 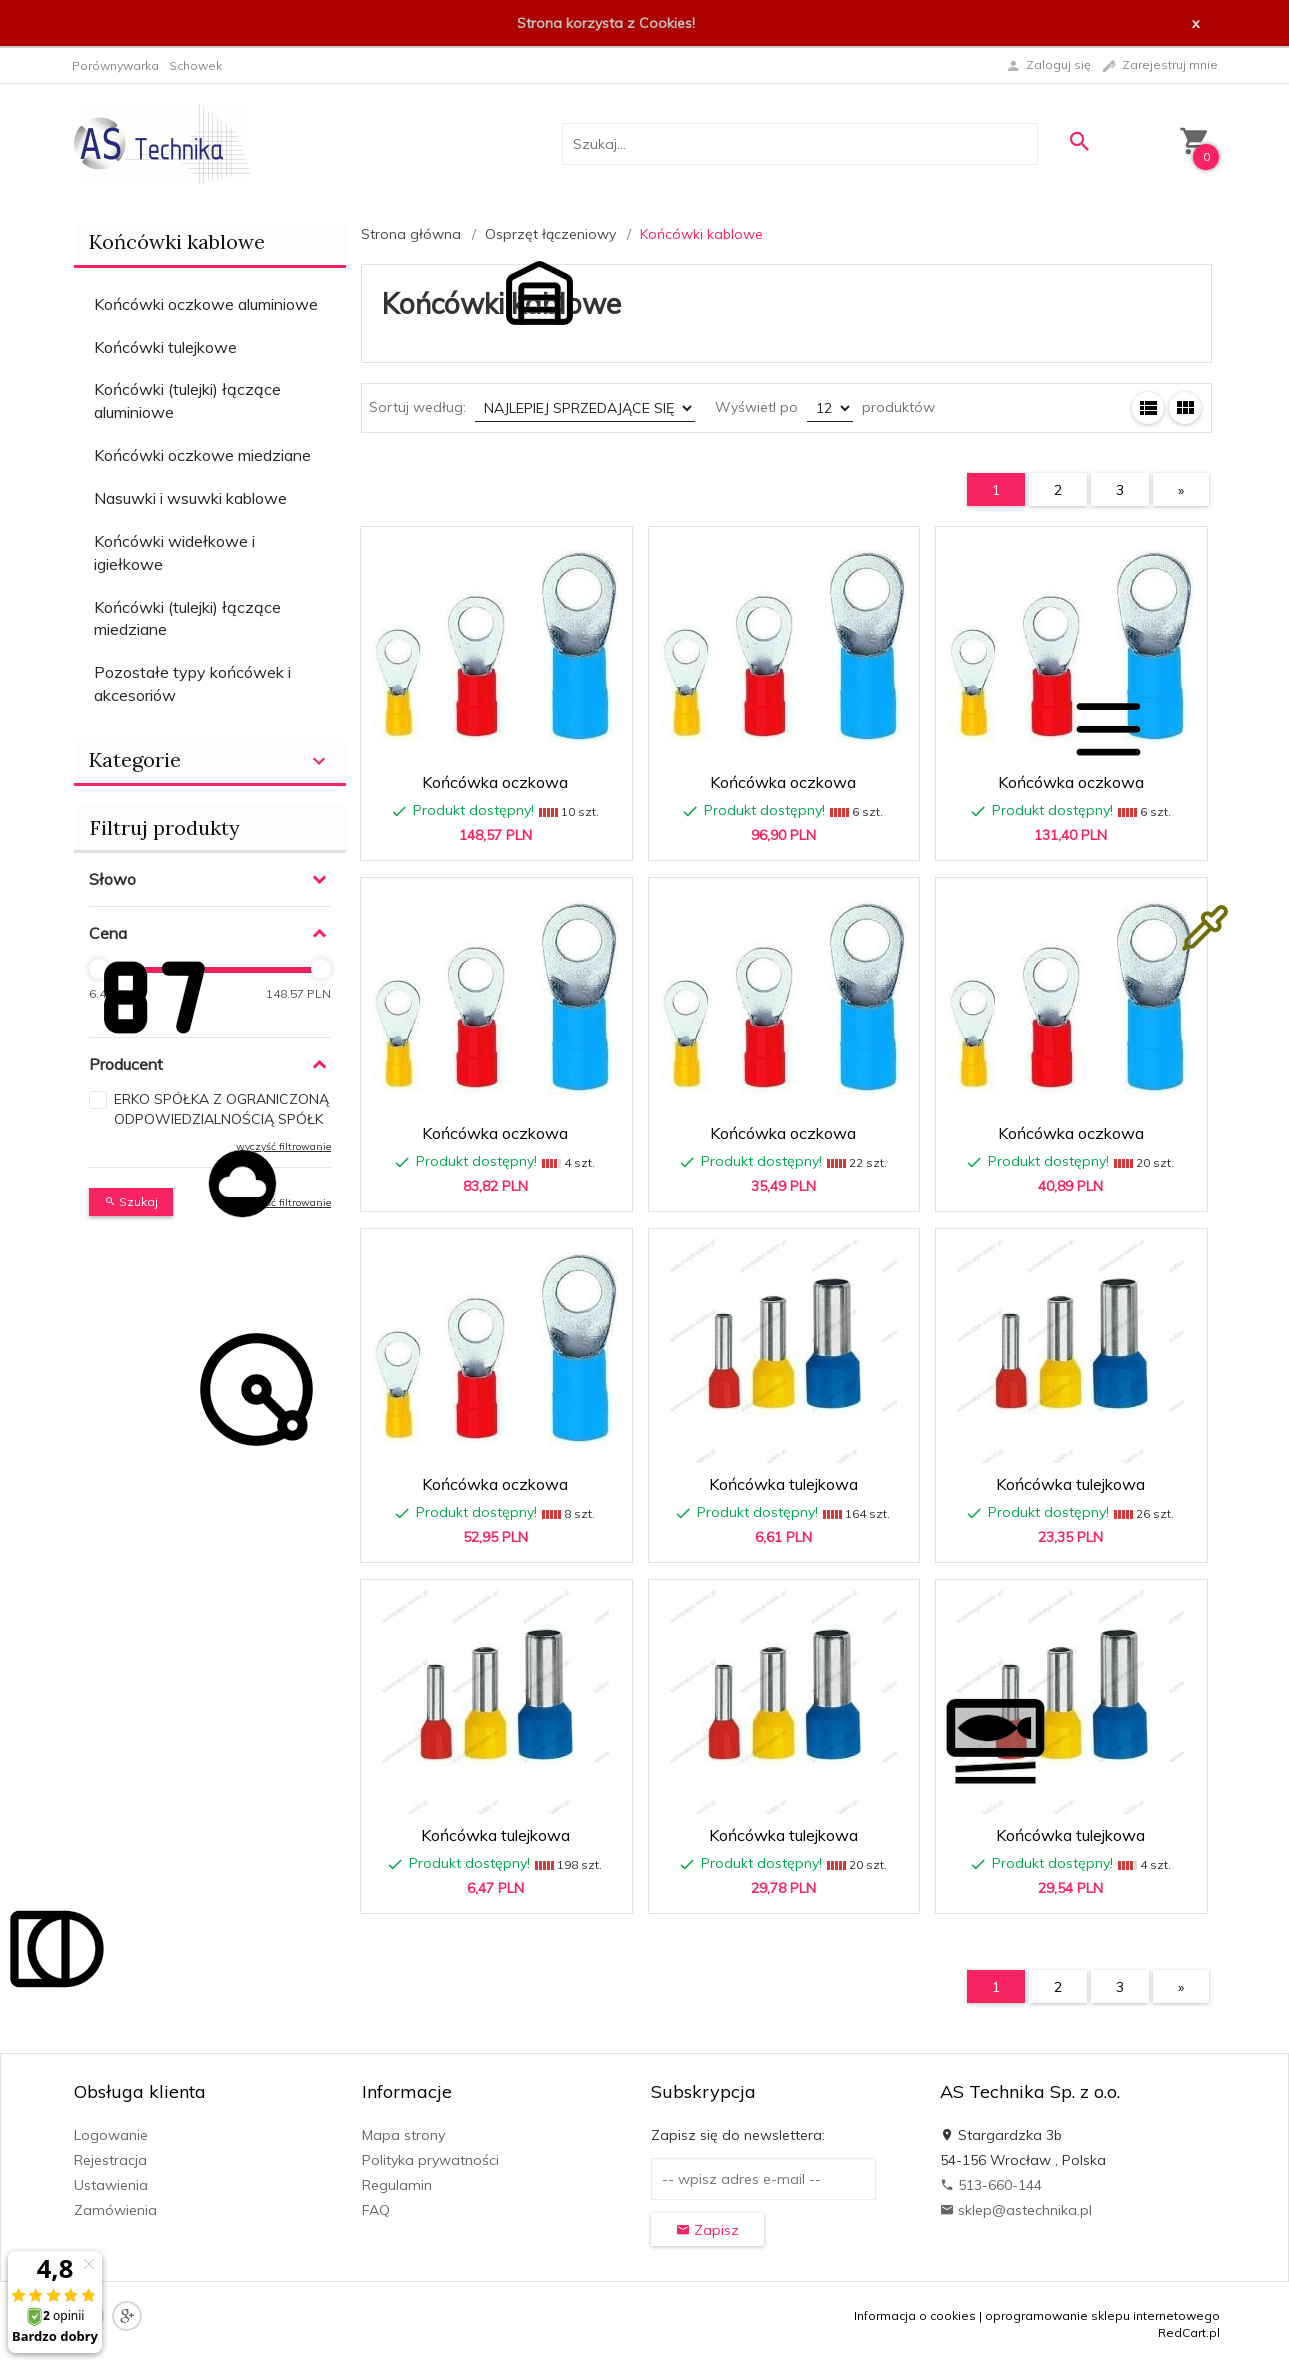 What do you see at coordinates (1205, 928) in the screenshot?
I see `select a color from the canvas` at bounding box center [1205, 928].